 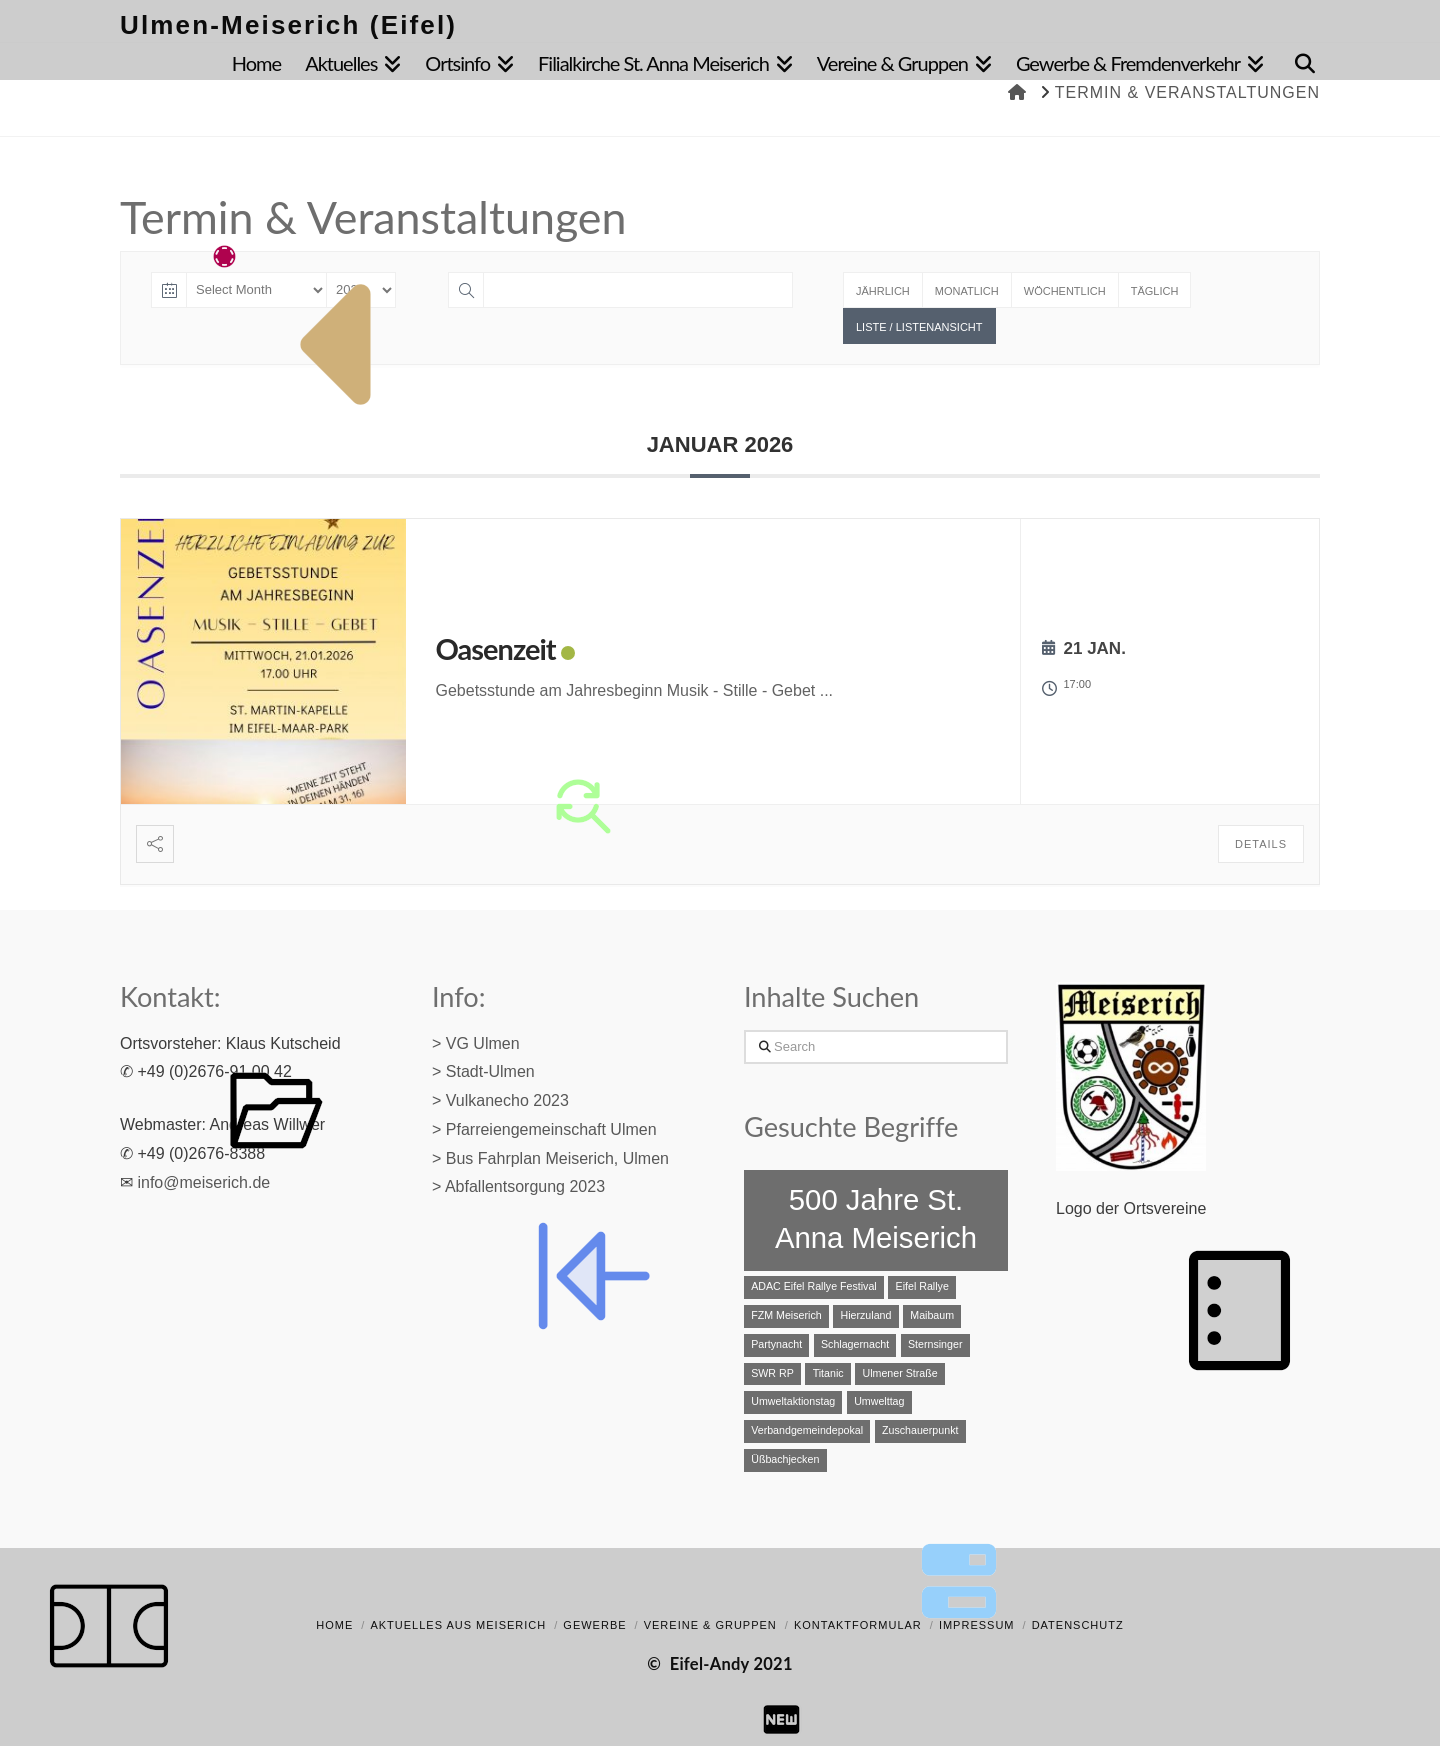 What do you see at coordinates (781, 1719) in the screenshot?
I see `indicates new content or recently added items` at bounding box center [781, 1719].